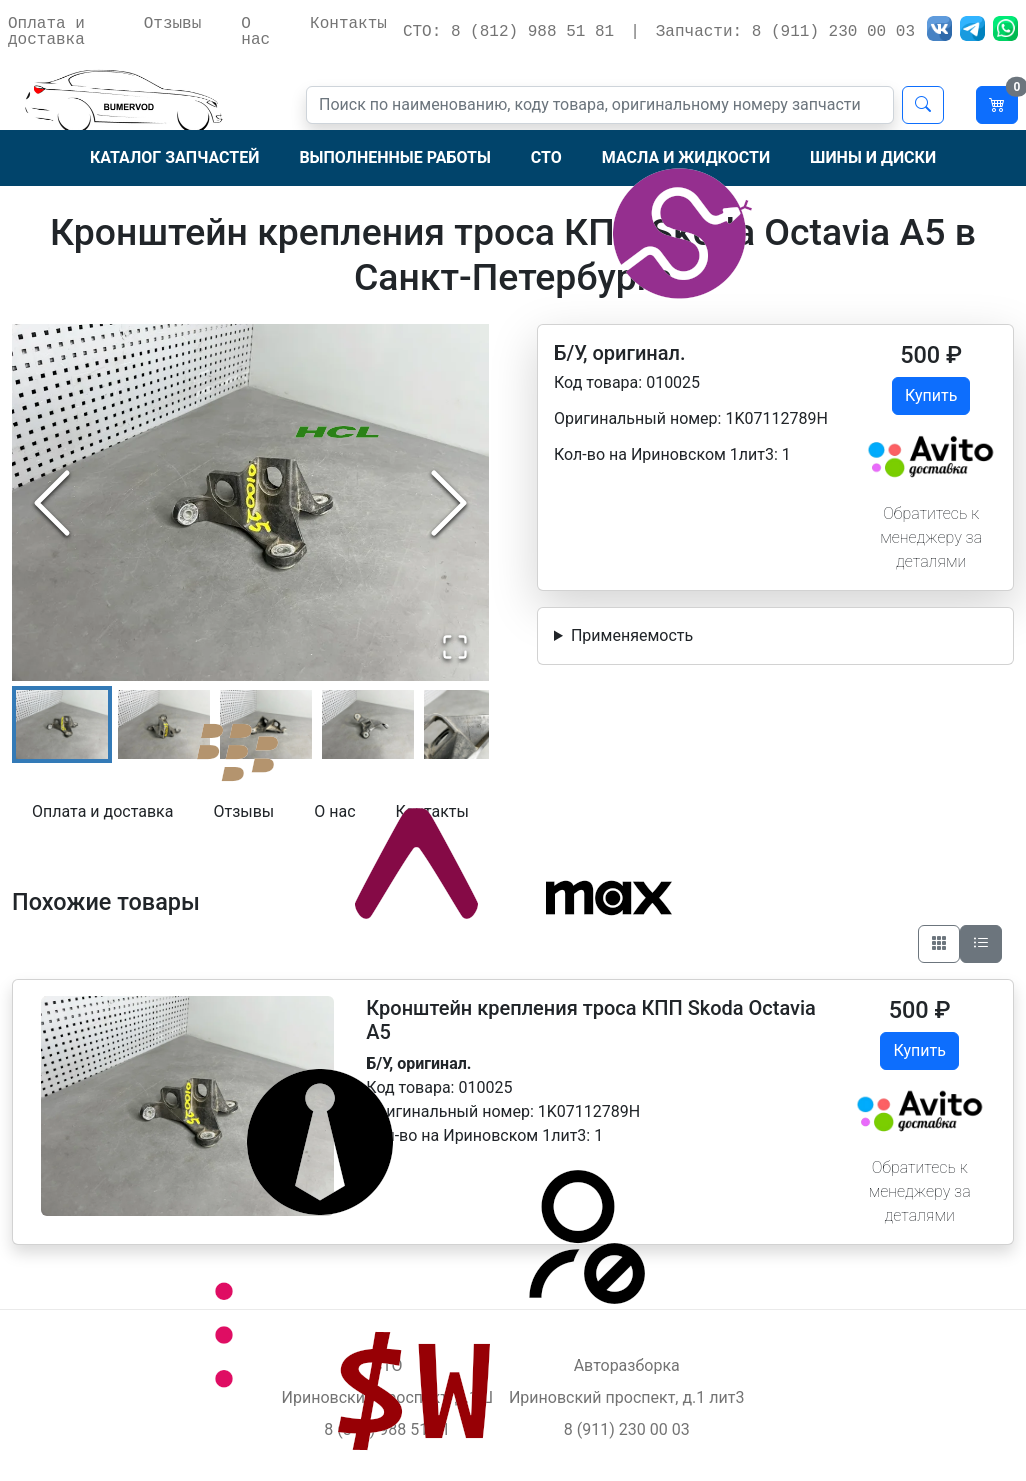 This screenshot has height=1481, width=1026. What do you see at coordinates (578, 1237) in the screenshot?
I see `block or ban a user` at bounding box center [578, 1237].